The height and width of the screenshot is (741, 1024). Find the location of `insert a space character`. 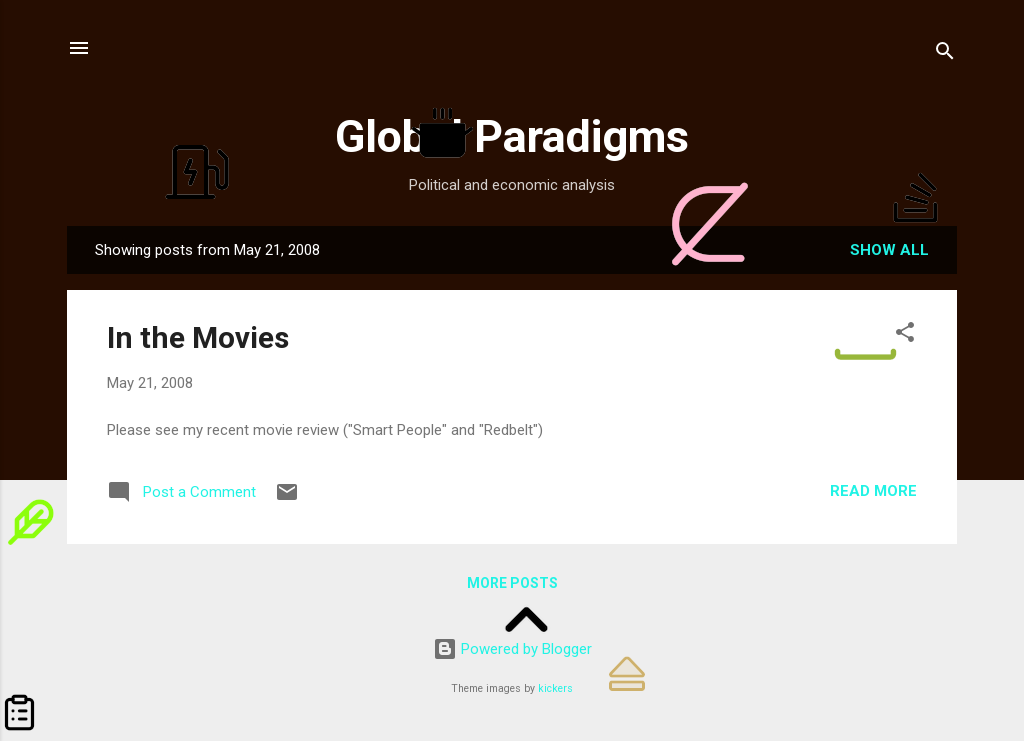

insert a space character is located at coordinates (865, 337).